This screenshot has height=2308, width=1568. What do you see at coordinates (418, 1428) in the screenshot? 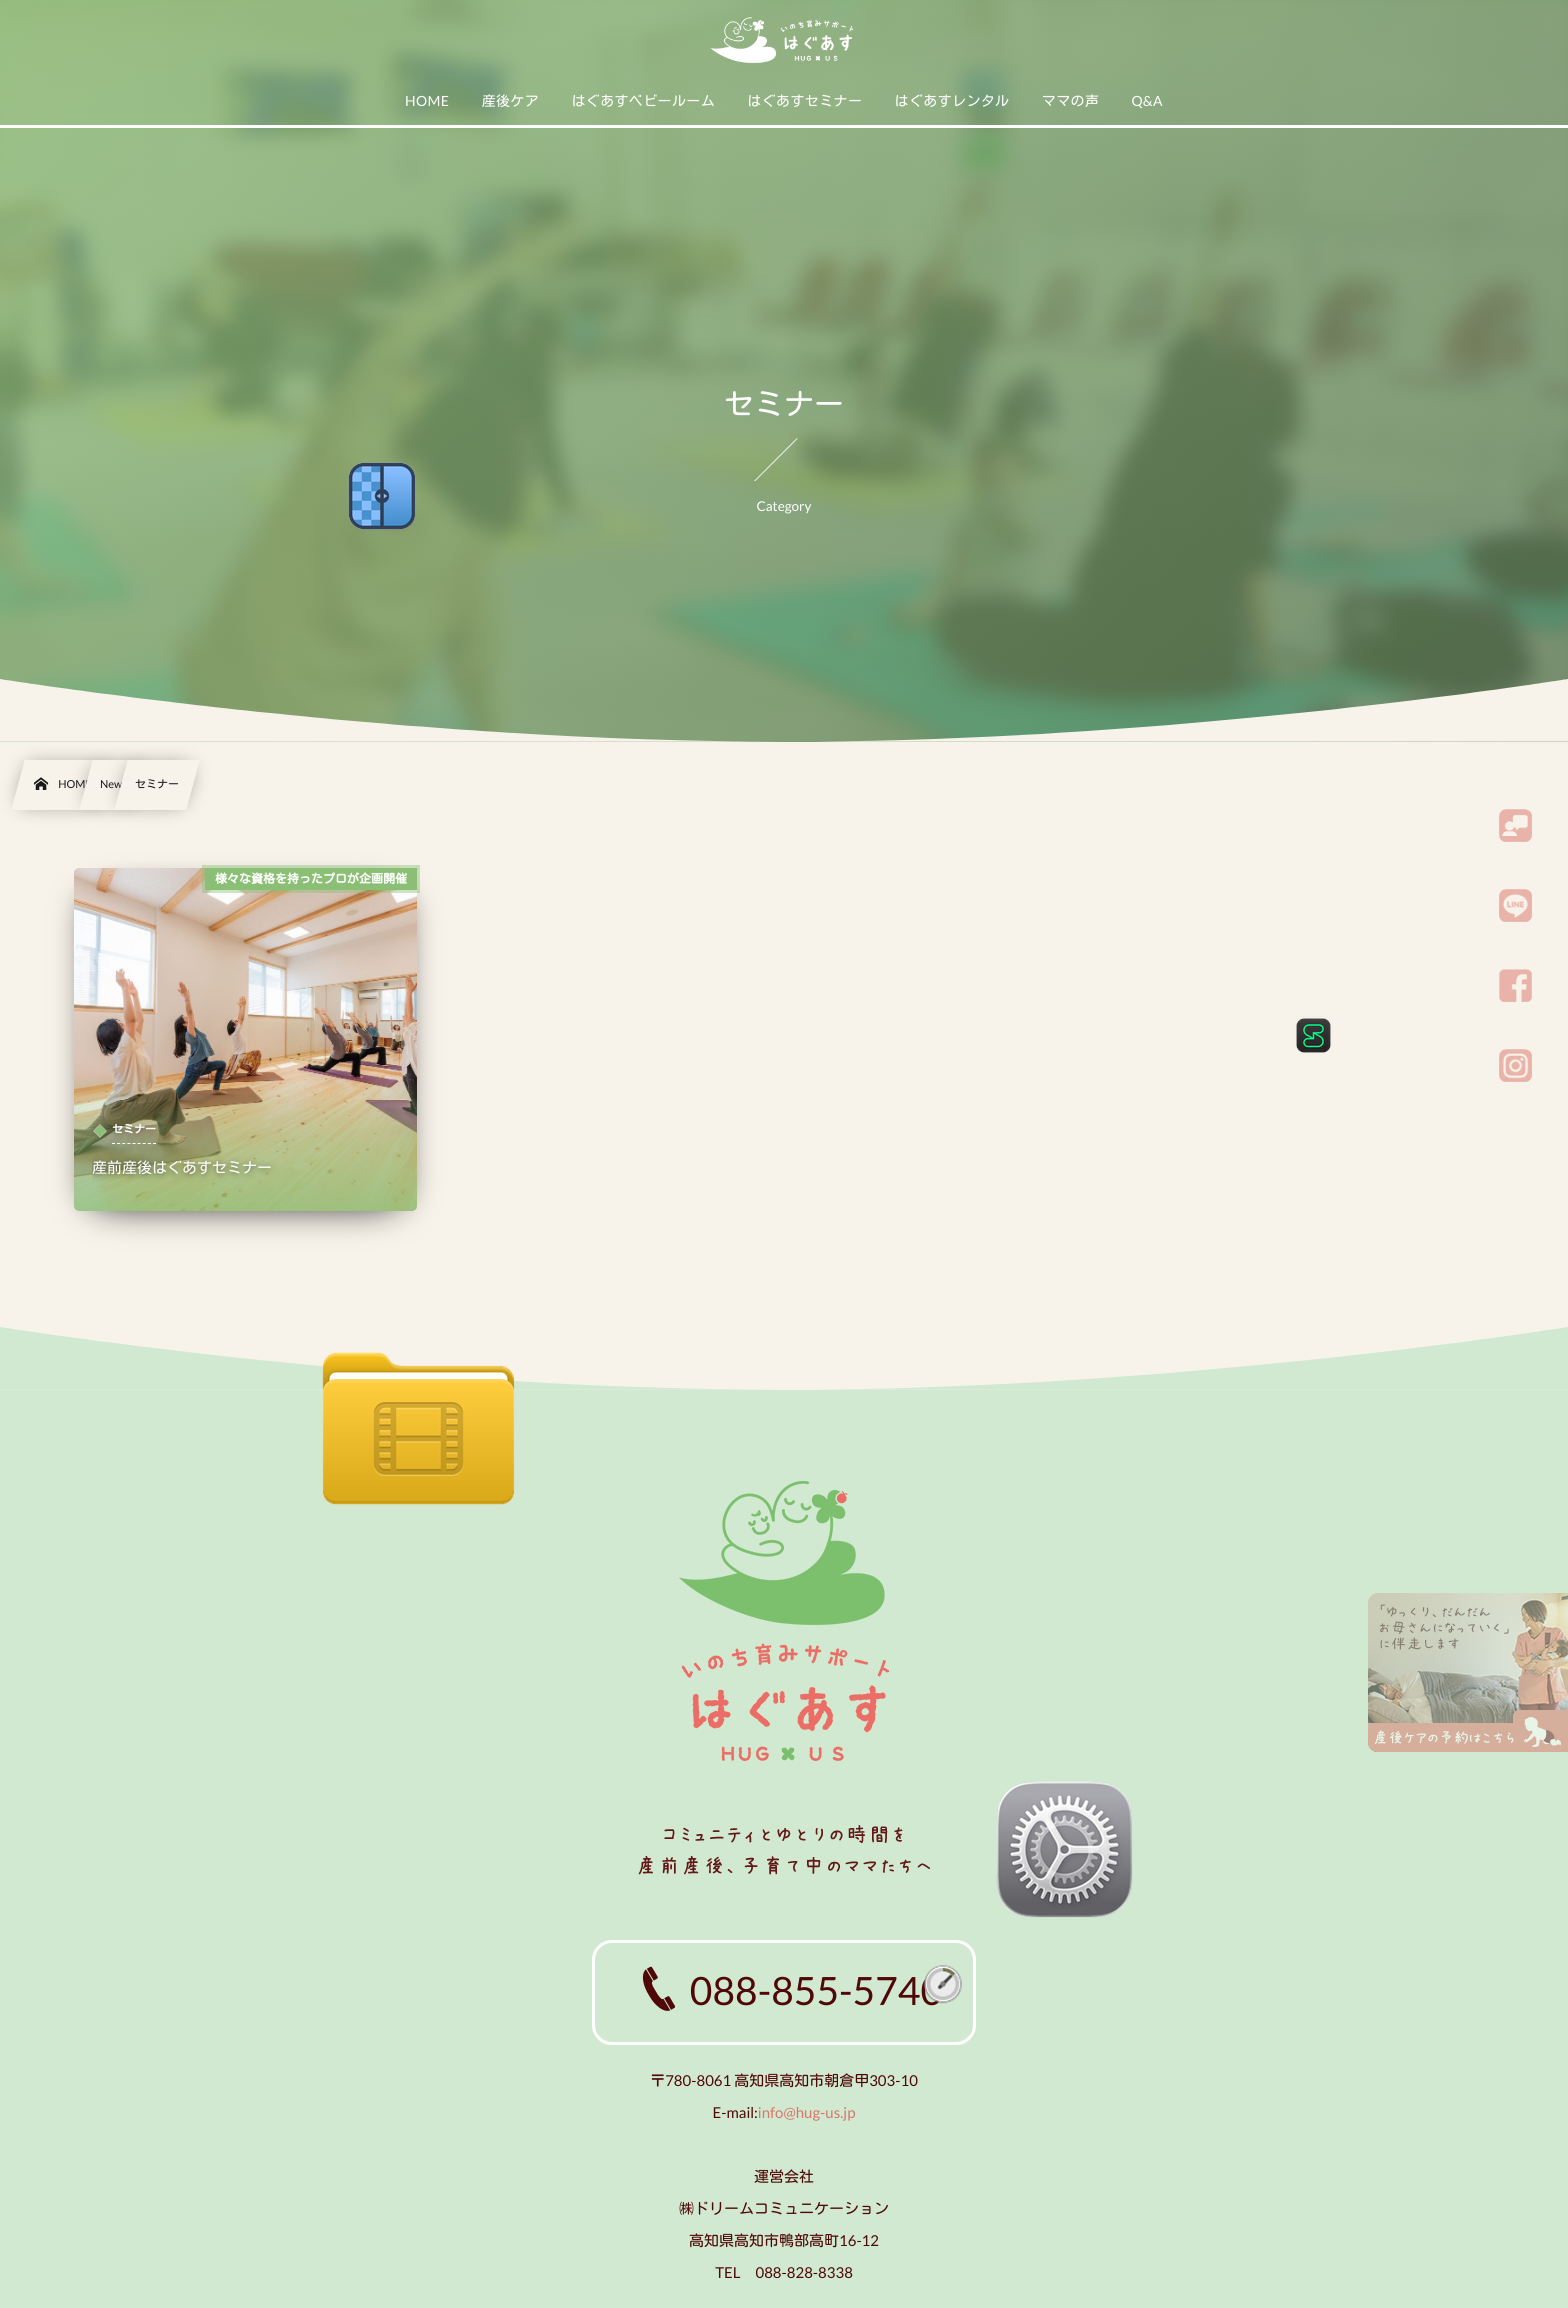
I see `open your videos folder` at bounding box center [418, 1428].